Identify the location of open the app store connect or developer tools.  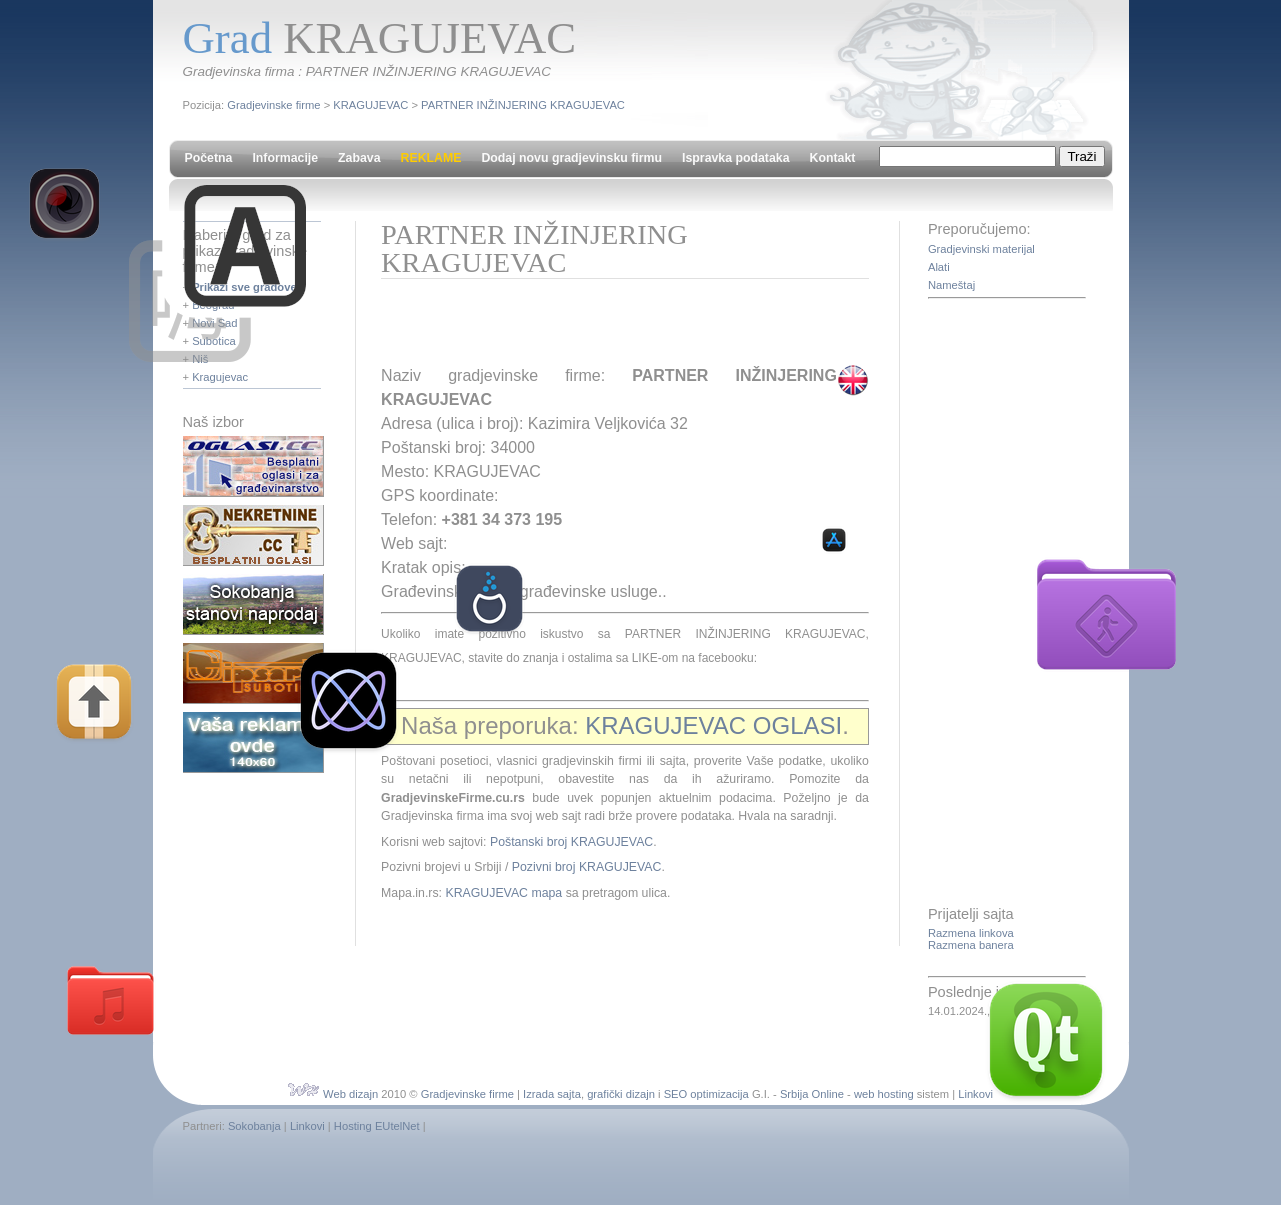
(834, 540).